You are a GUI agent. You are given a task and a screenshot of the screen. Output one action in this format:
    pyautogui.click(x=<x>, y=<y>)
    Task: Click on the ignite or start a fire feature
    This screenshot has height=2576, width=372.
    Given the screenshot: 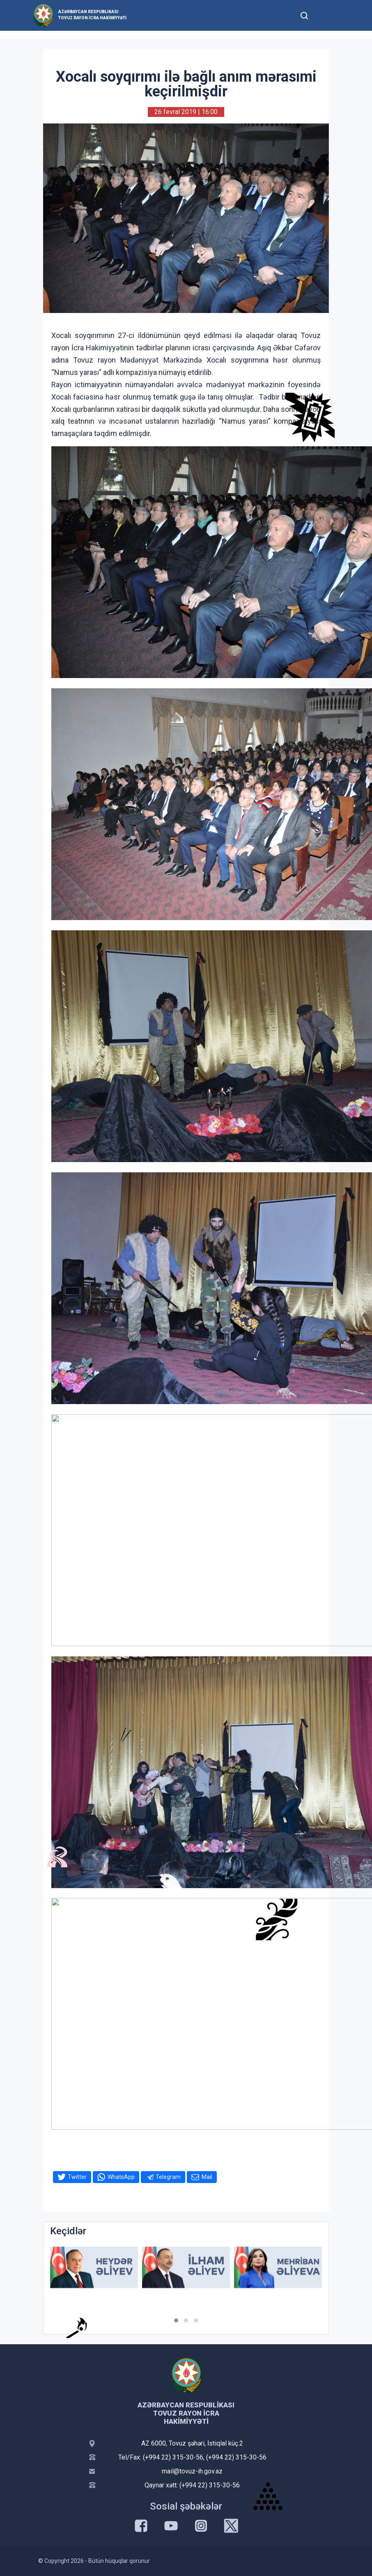 What is the action you would take?
    pyautogui.click(x=77, y=2328)
    